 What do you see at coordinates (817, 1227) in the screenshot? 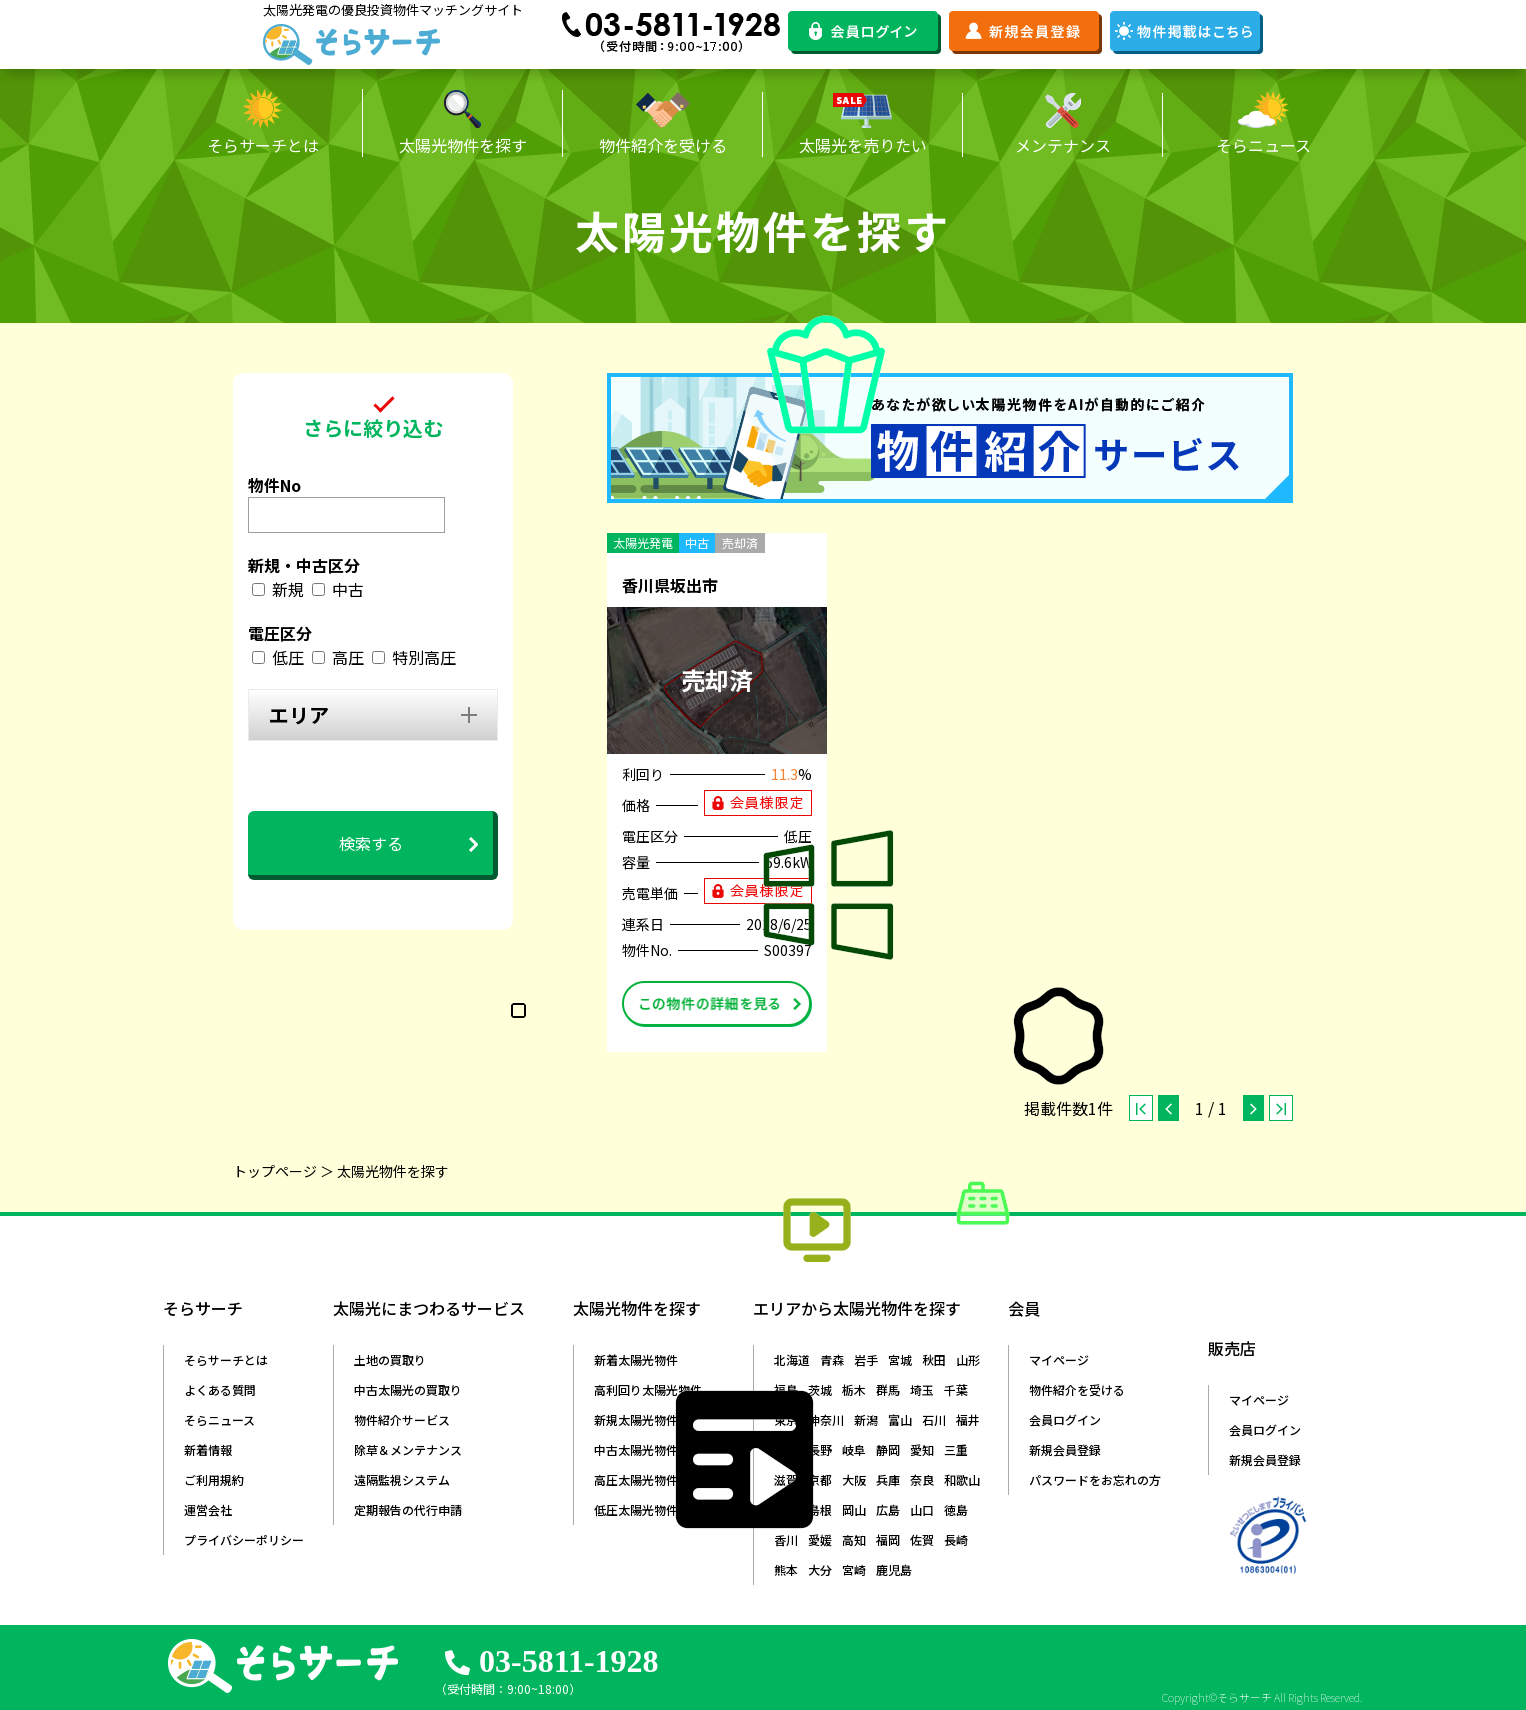
I see `play video on monitor or screen` at bounding box center [817, 1227].